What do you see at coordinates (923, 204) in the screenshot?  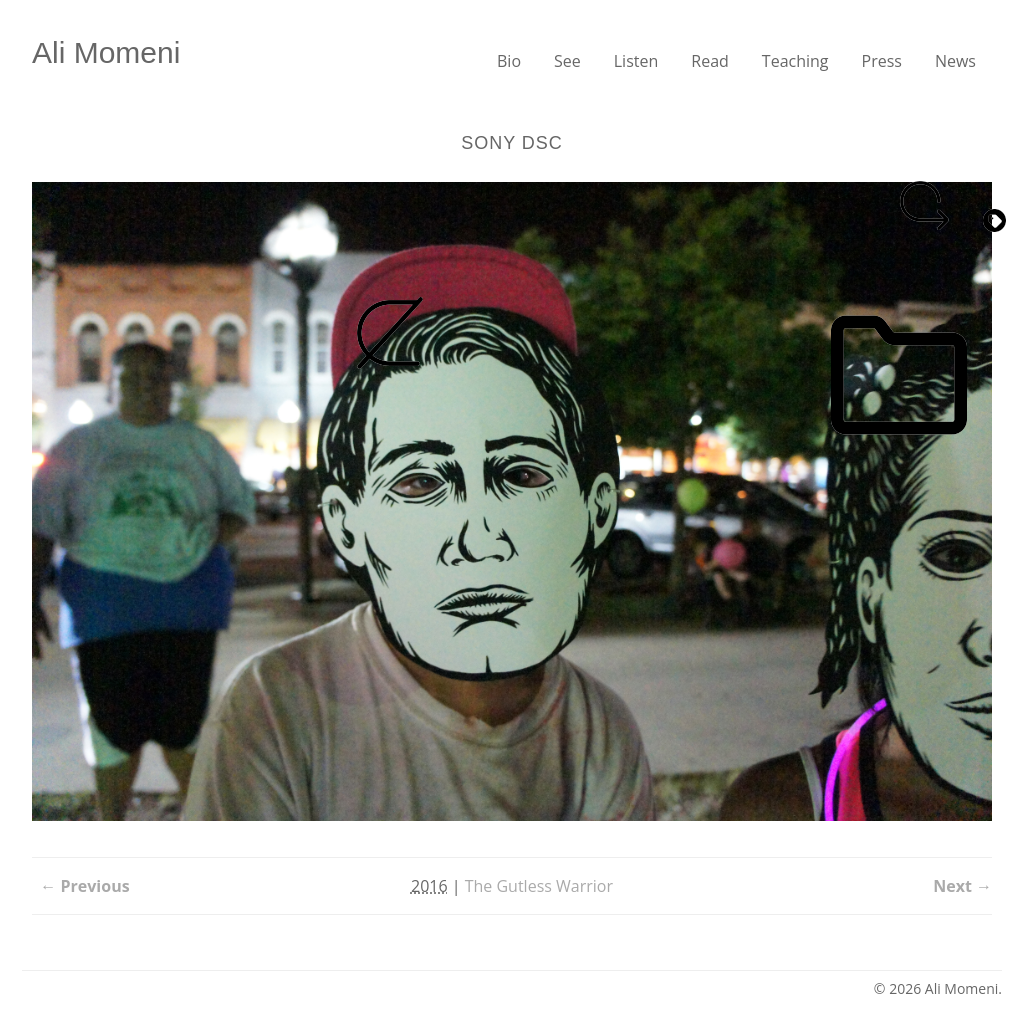 I see `view iteration or sprint cycles` at bounding box center [923, 204].